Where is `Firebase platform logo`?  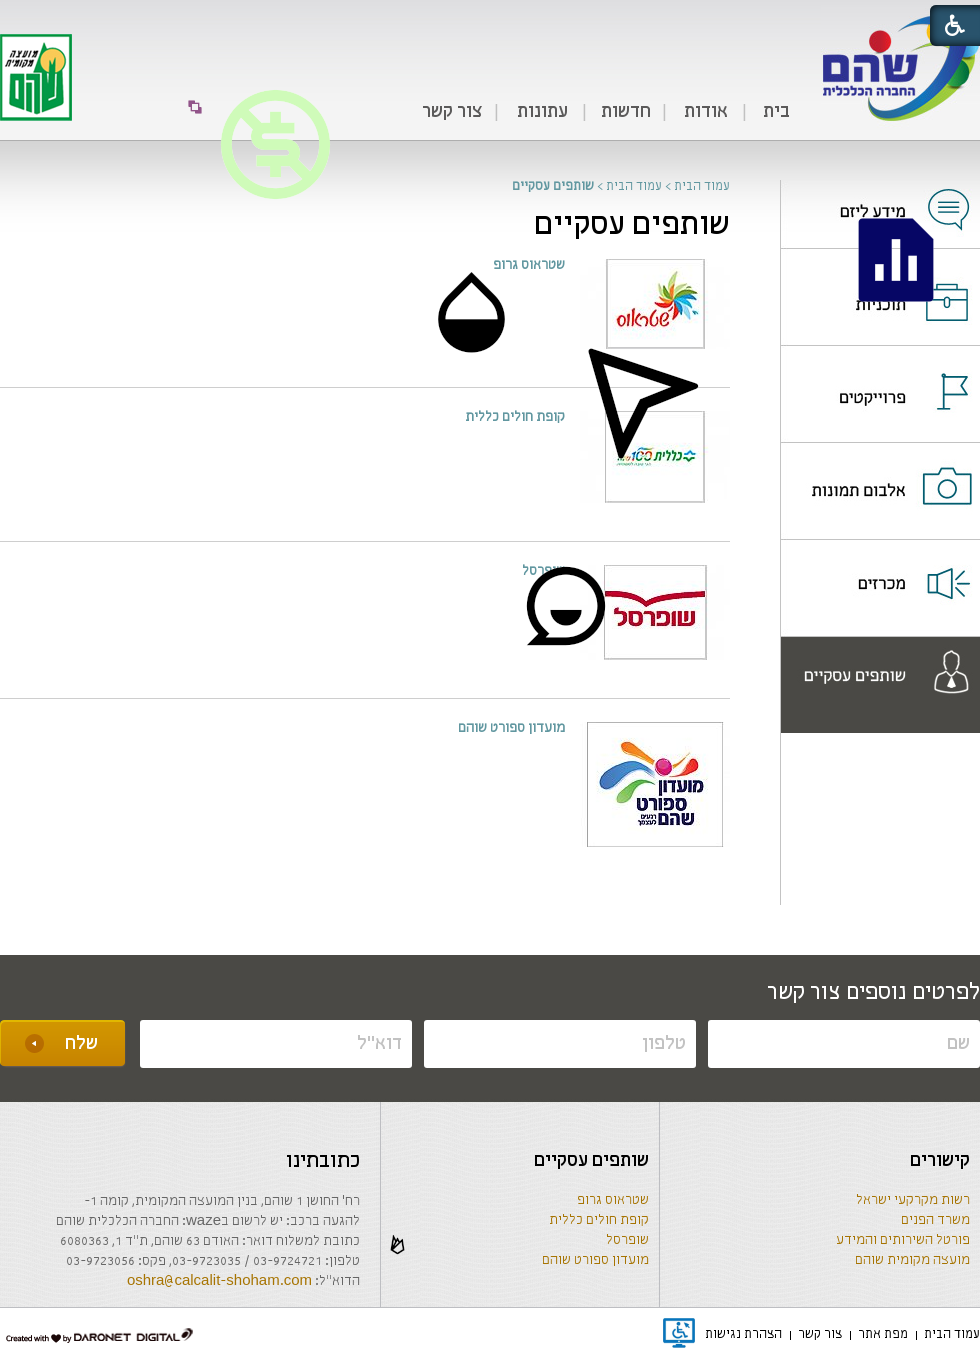
Firebase platform logo is located at coordinates (397, 1244).